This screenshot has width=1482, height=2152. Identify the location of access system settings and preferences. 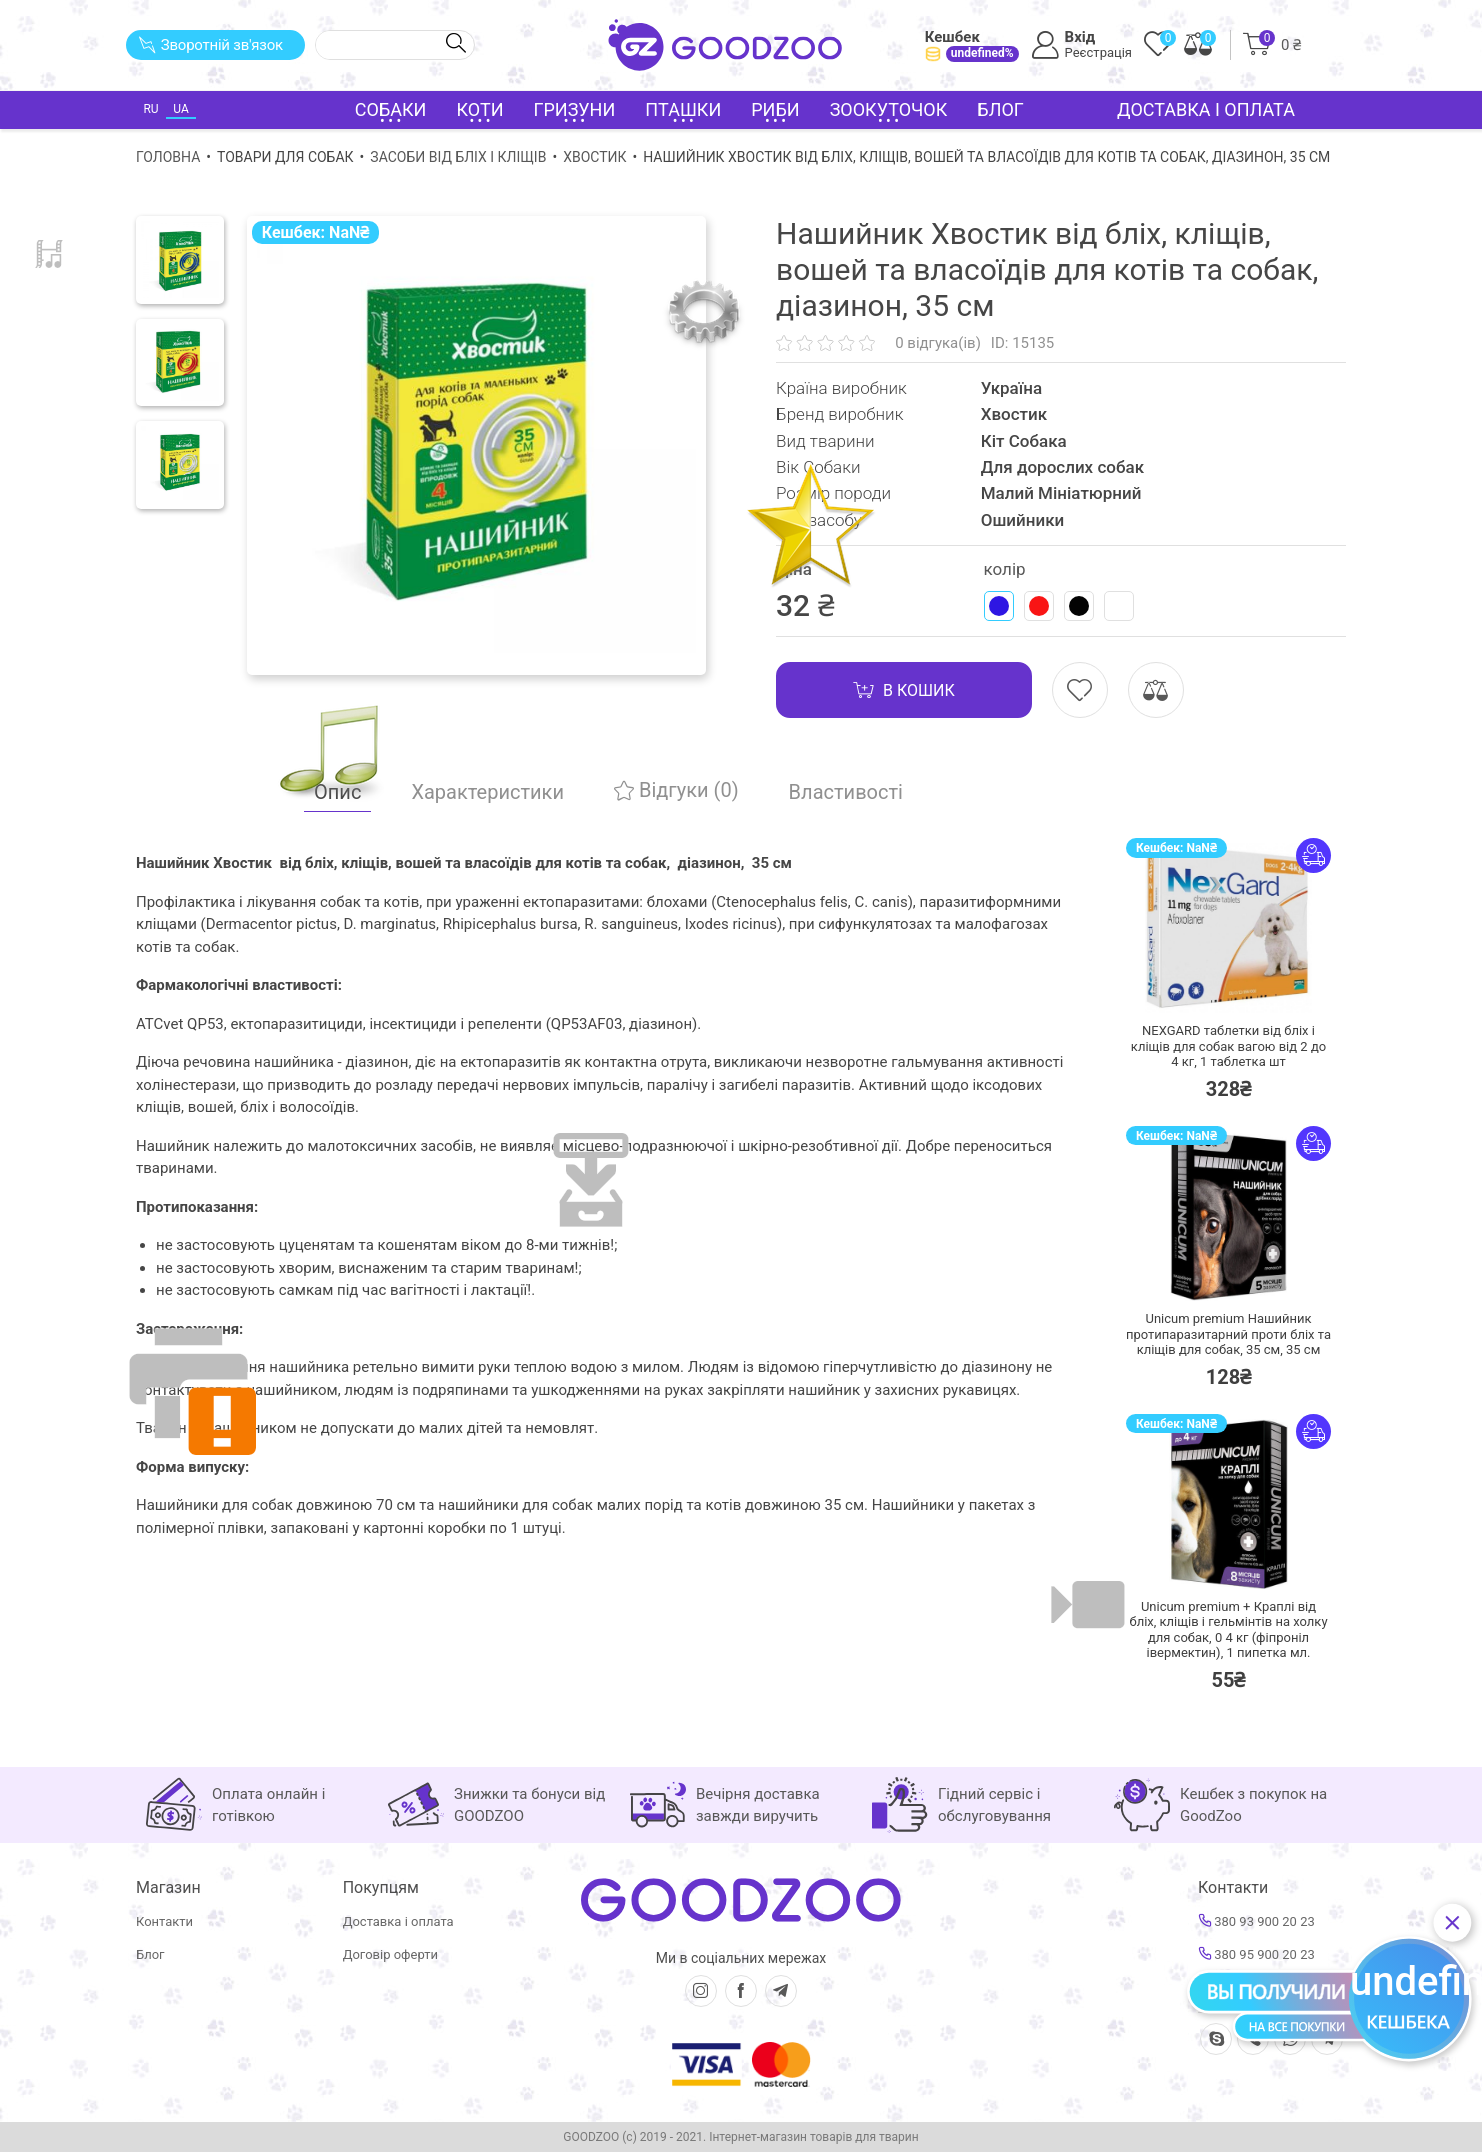
(704, 311).